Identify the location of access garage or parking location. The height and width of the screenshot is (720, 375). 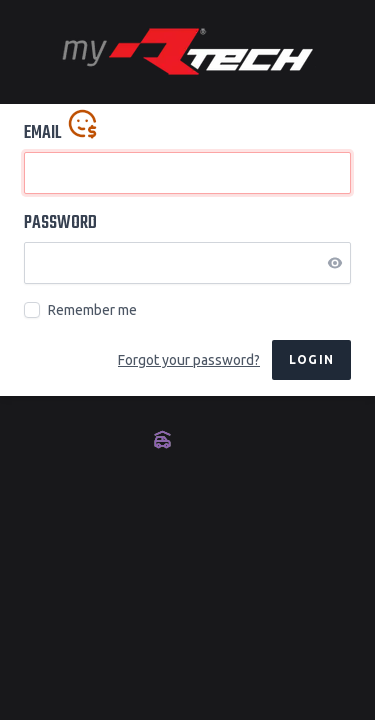
(162, 439).